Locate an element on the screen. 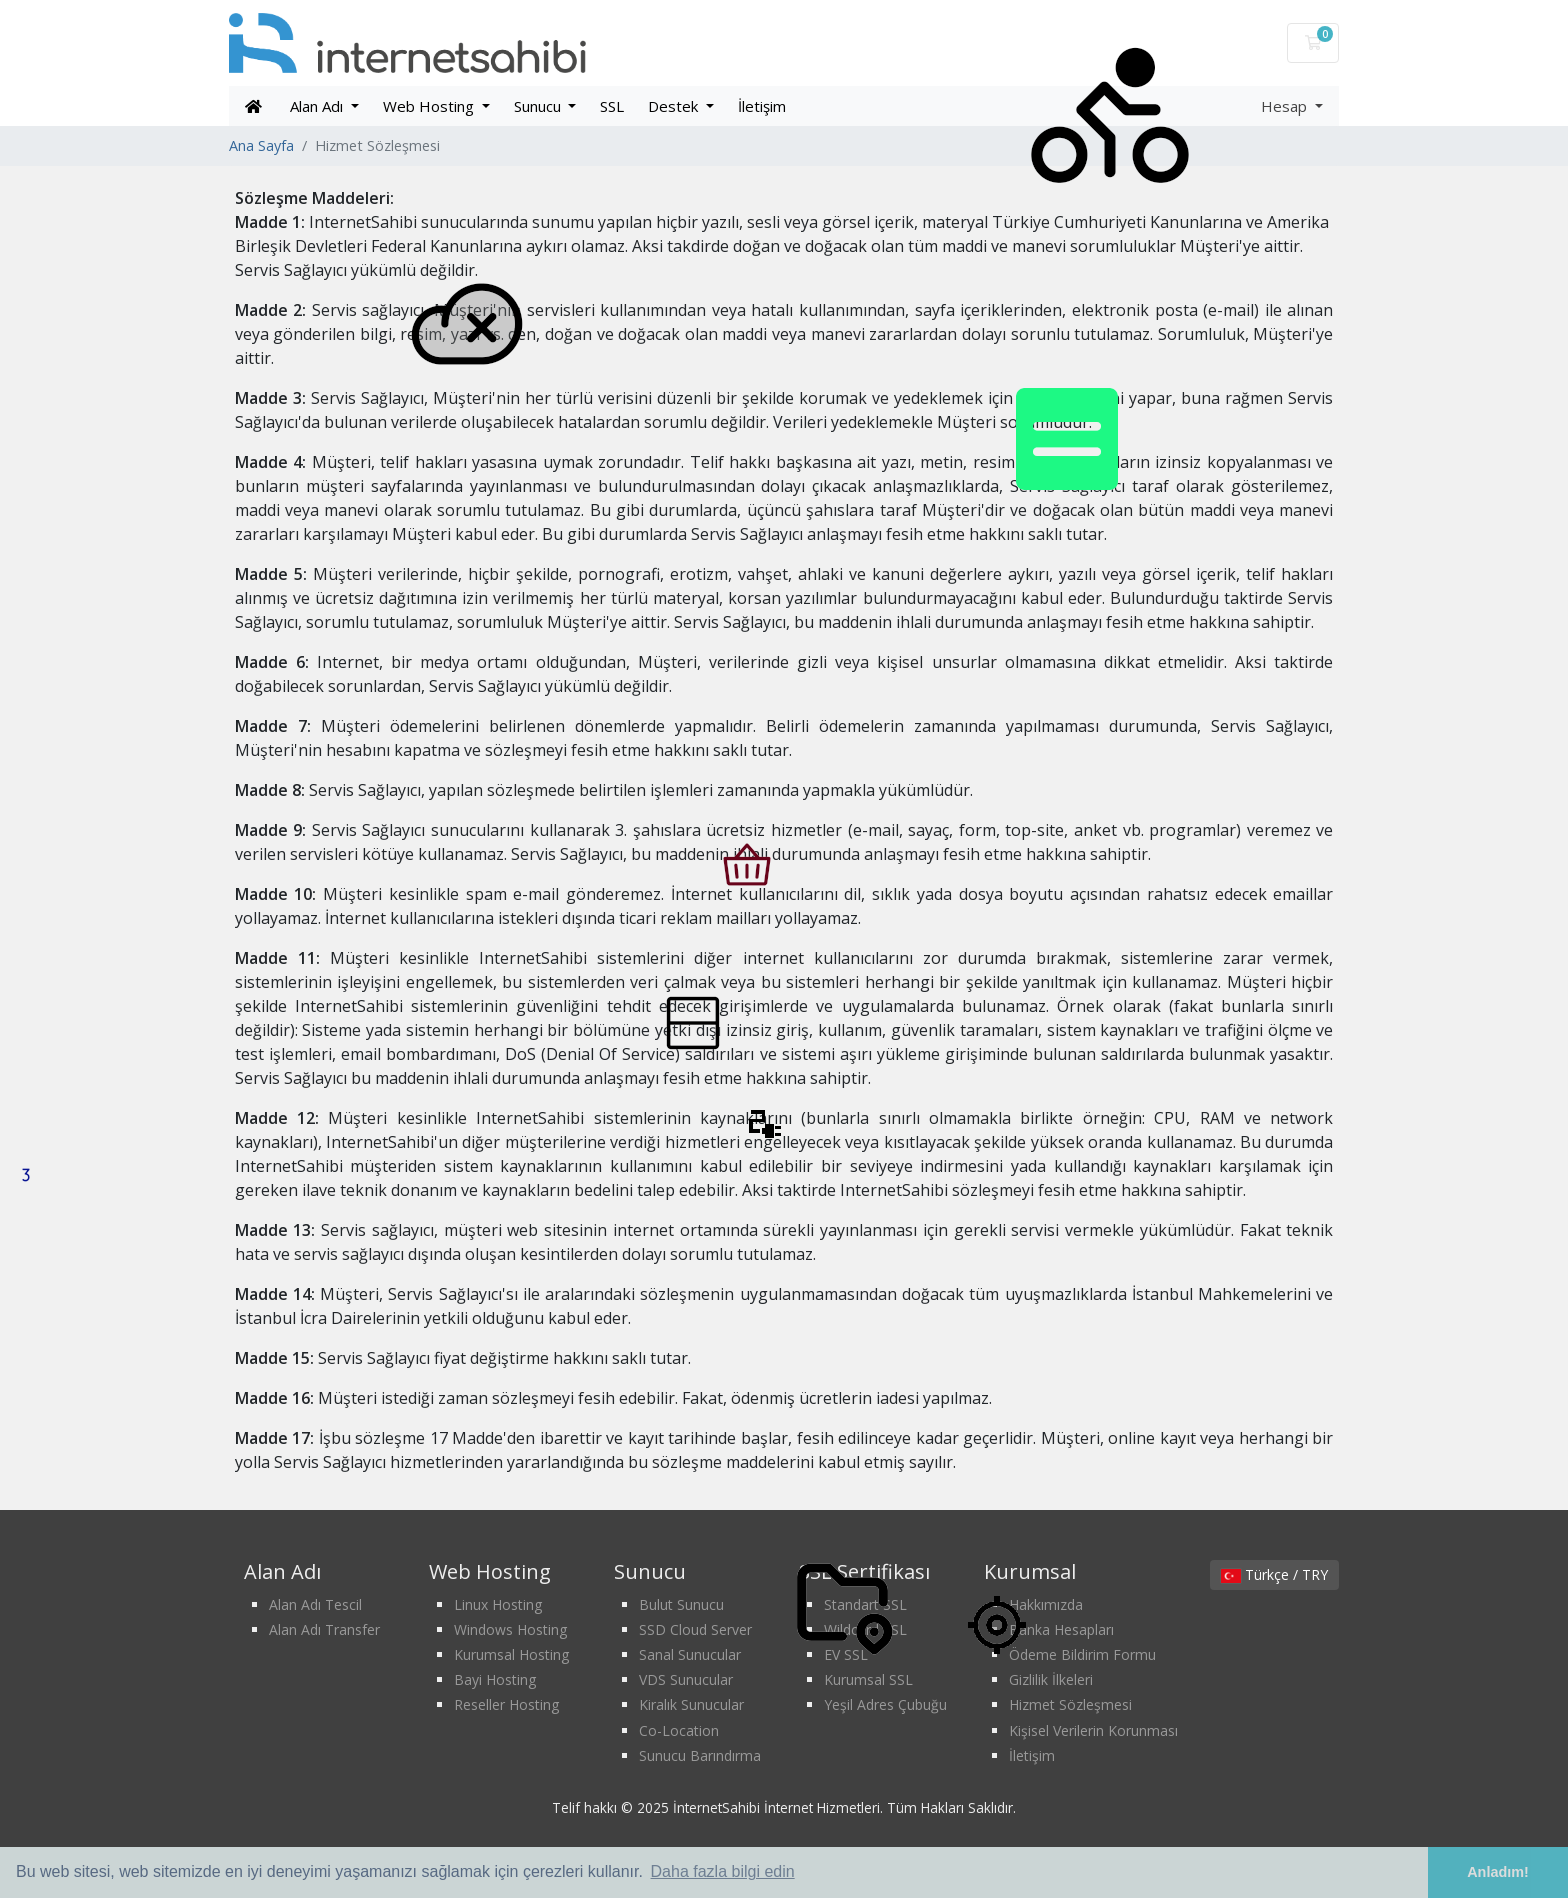 Image resolution: width=1568 pixels, height=1898 pixels. disconnect from cloud storage is located at coordinates (467, 324).